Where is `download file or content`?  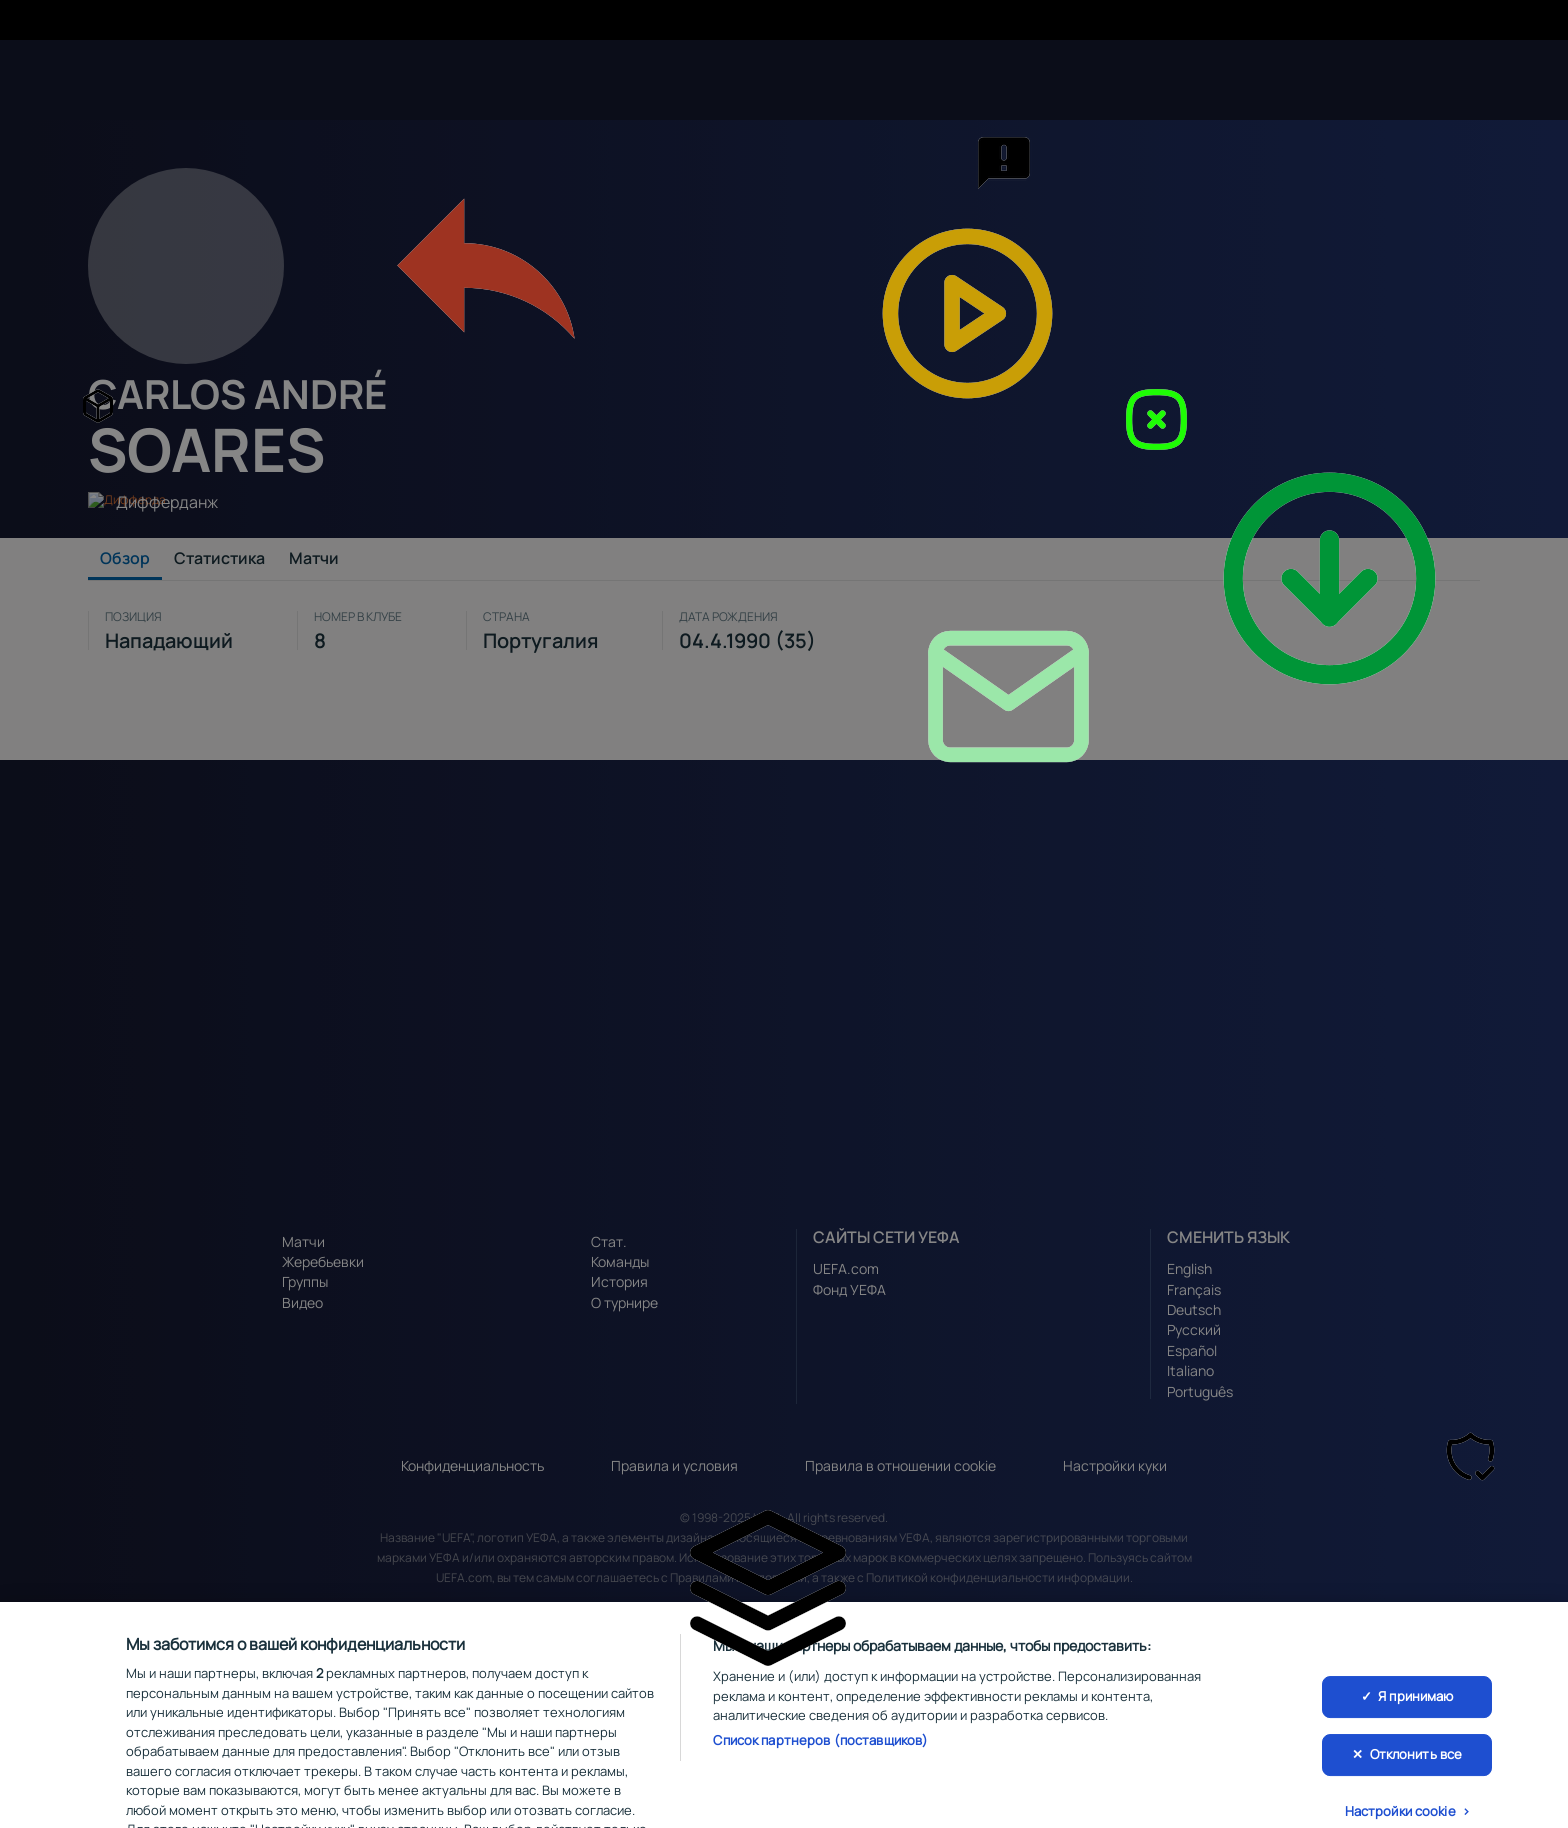
download file or content is located at coordinates (1329, 578).